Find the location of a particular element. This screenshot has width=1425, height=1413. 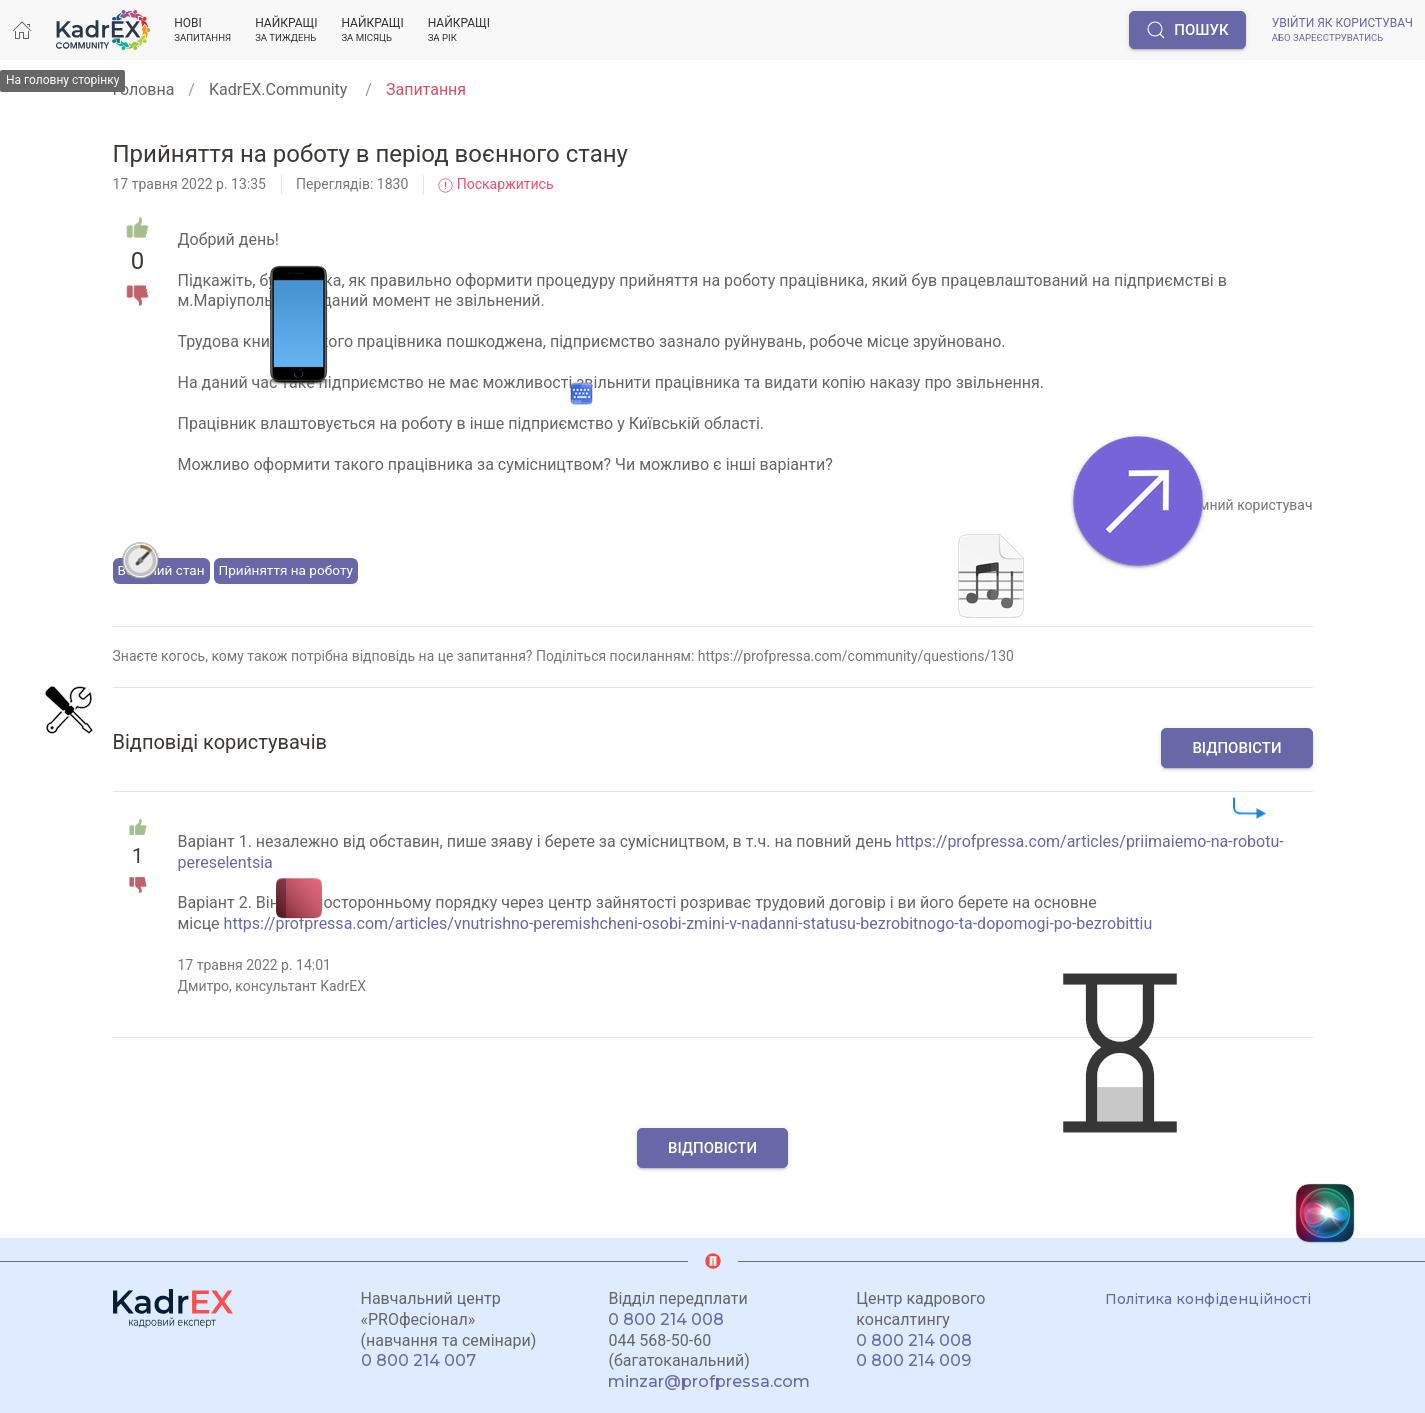

access keyboard and input method settings is located at coordinates (581, 393).